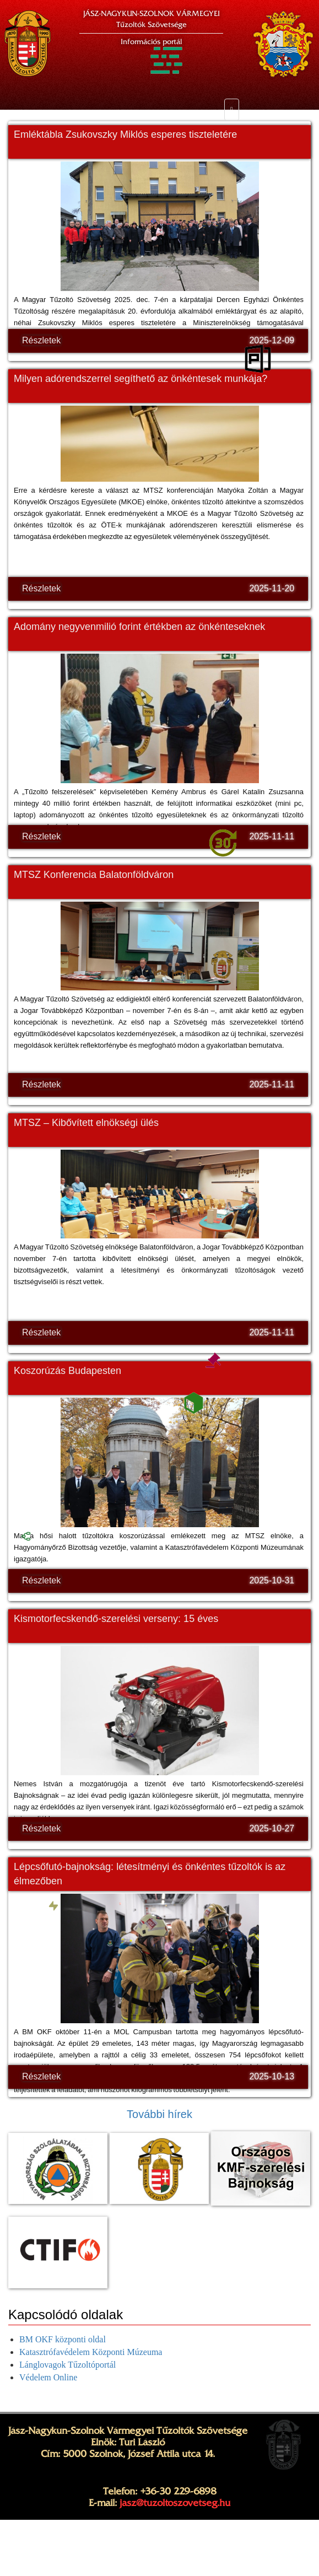  What do you see at coordinates (166, 60) in the screenshot?
I see `indicates misty or foggy weather conditions` at bounding box center [166, 60].